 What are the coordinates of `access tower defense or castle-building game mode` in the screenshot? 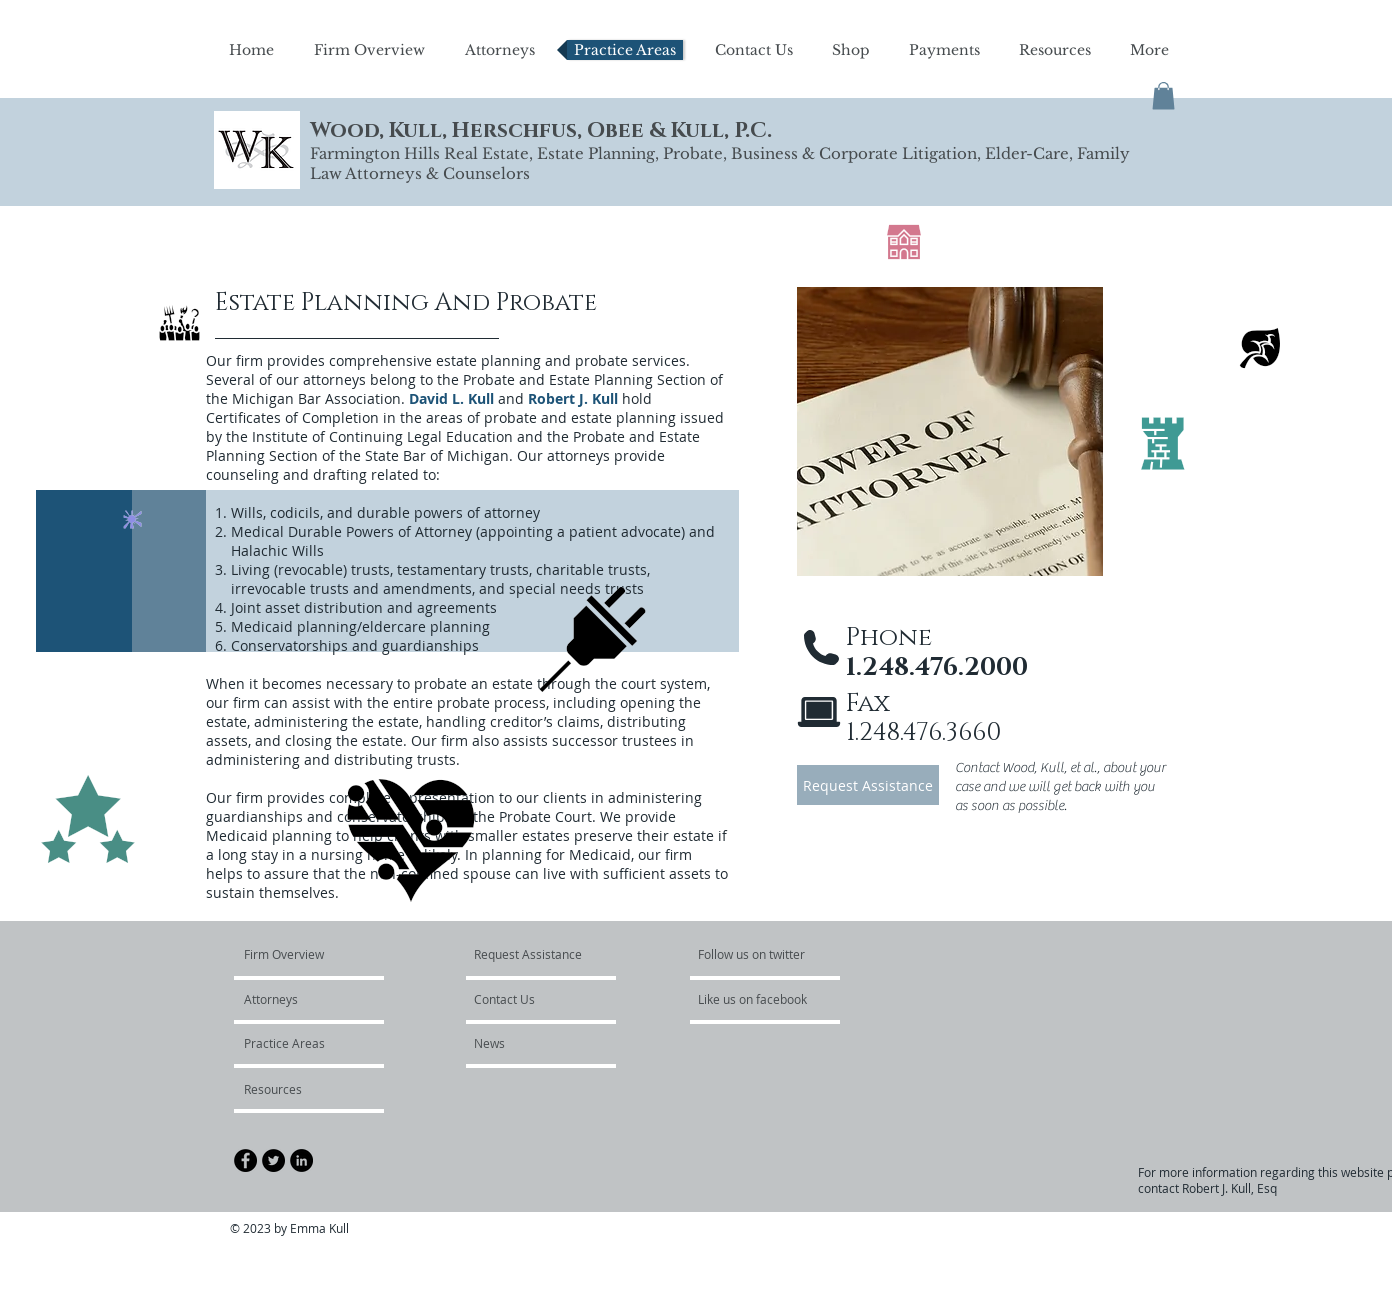 It's located at (1162, 443).